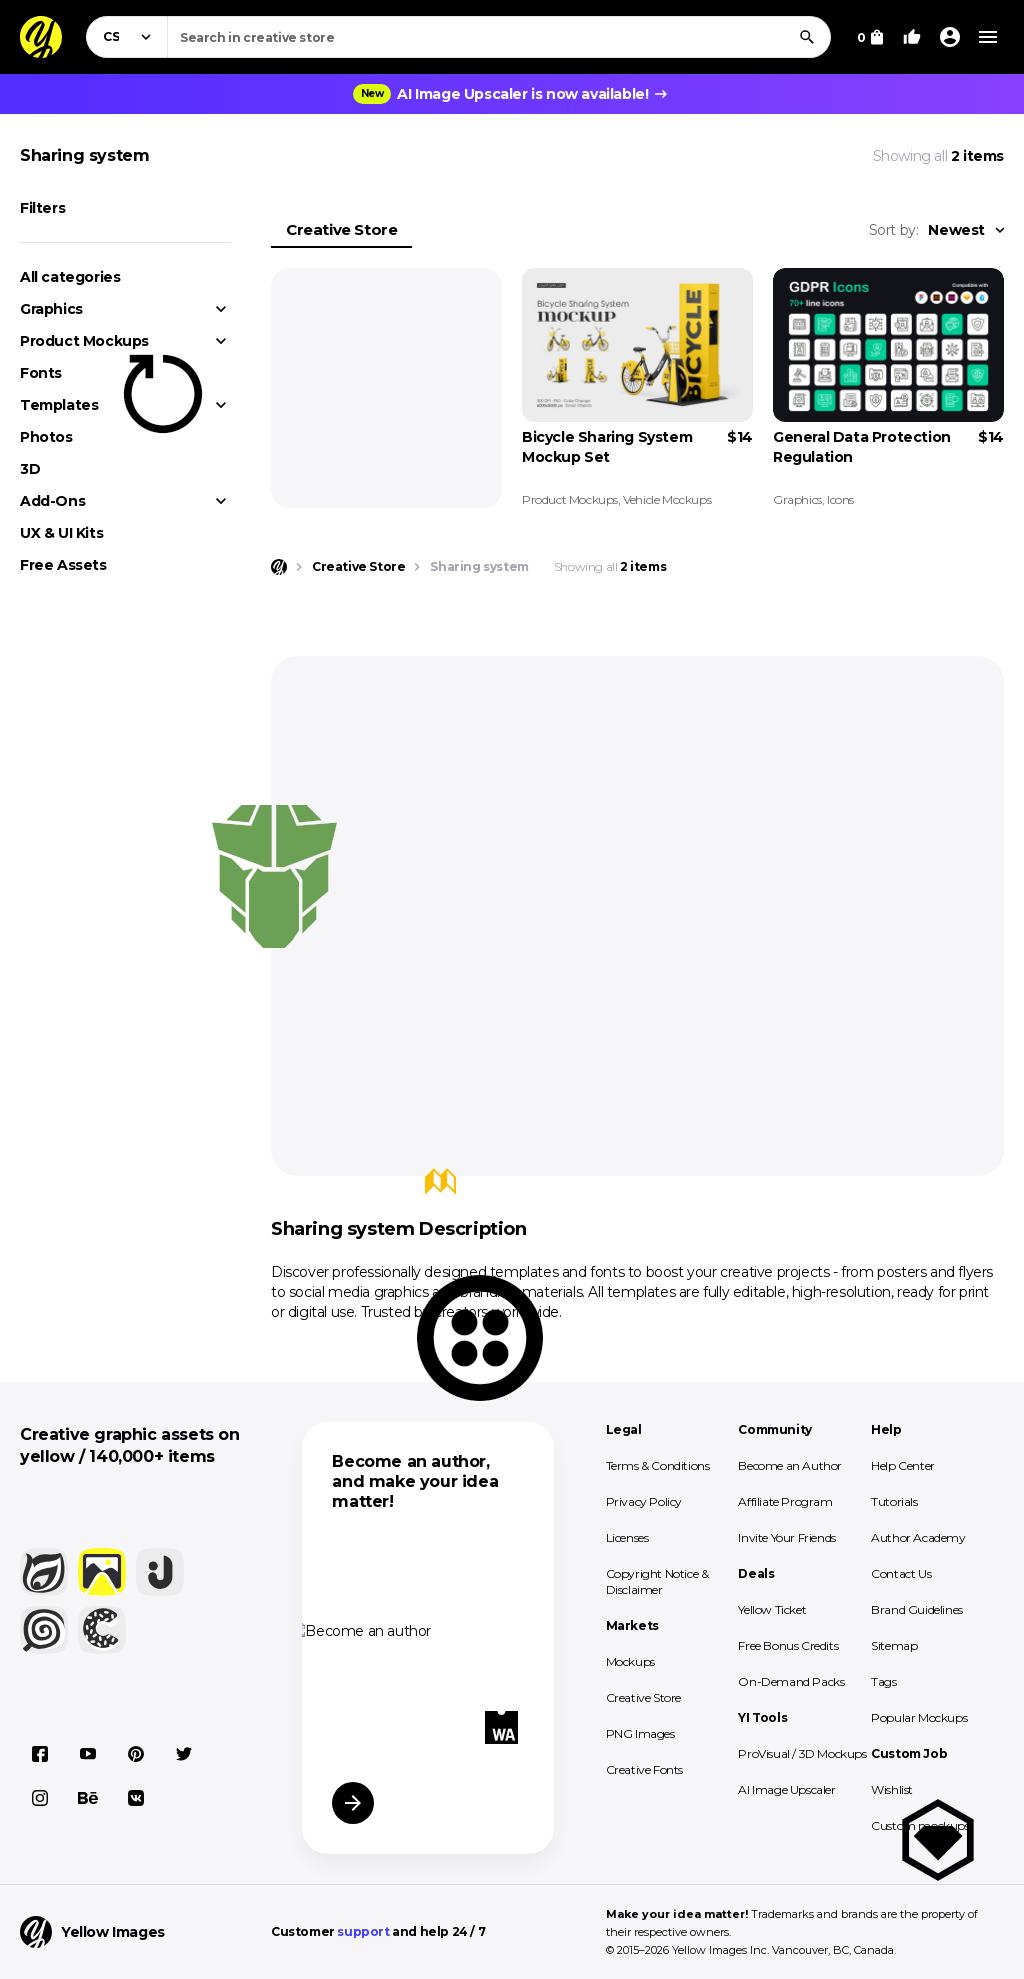 The height and width of the screenshot is (1979, 1024). Describe the element at coordinates (440, 1181) in the screenshot. I see `open siyuan note-taking app` at that location.